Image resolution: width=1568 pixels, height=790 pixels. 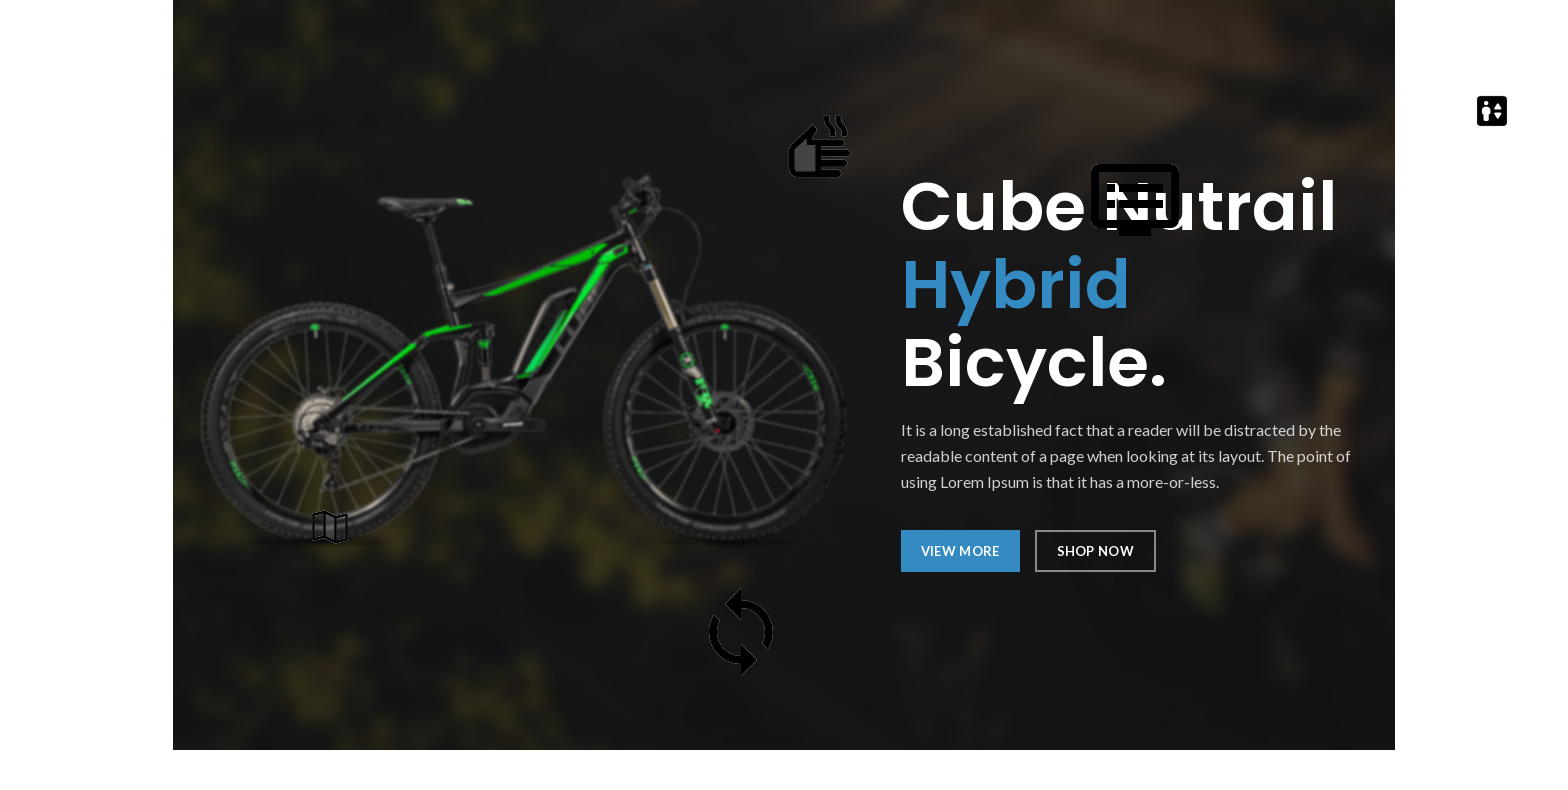 I want to click on indicates elevator access nearby, so click(x=1492, y=111).